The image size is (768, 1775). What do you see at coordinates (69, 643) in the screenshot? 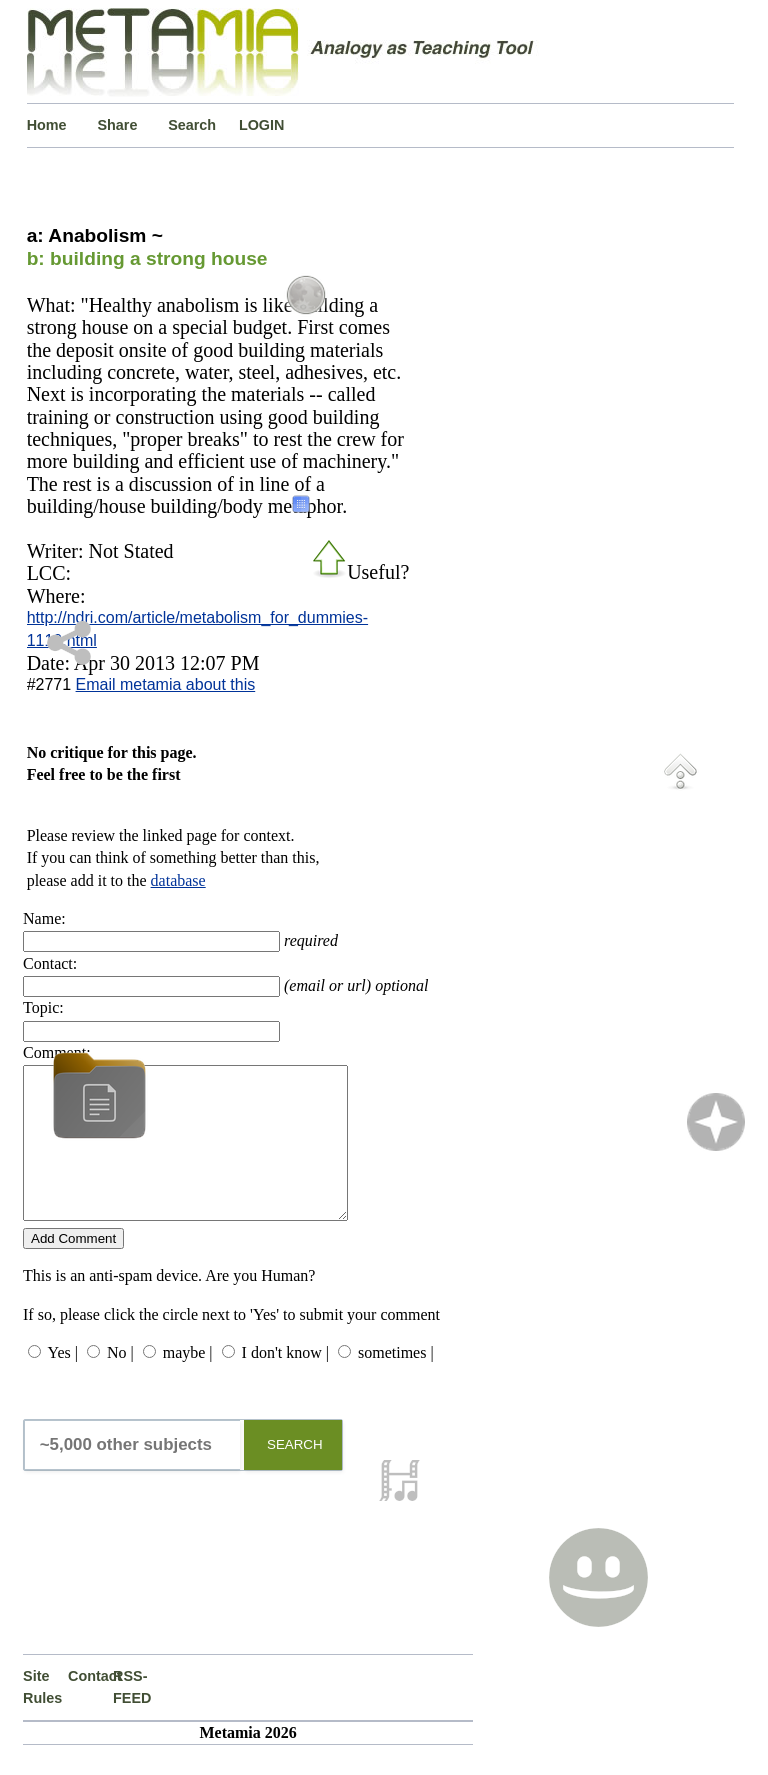
I see `open public shared folder` at bounding box center [69, 643].